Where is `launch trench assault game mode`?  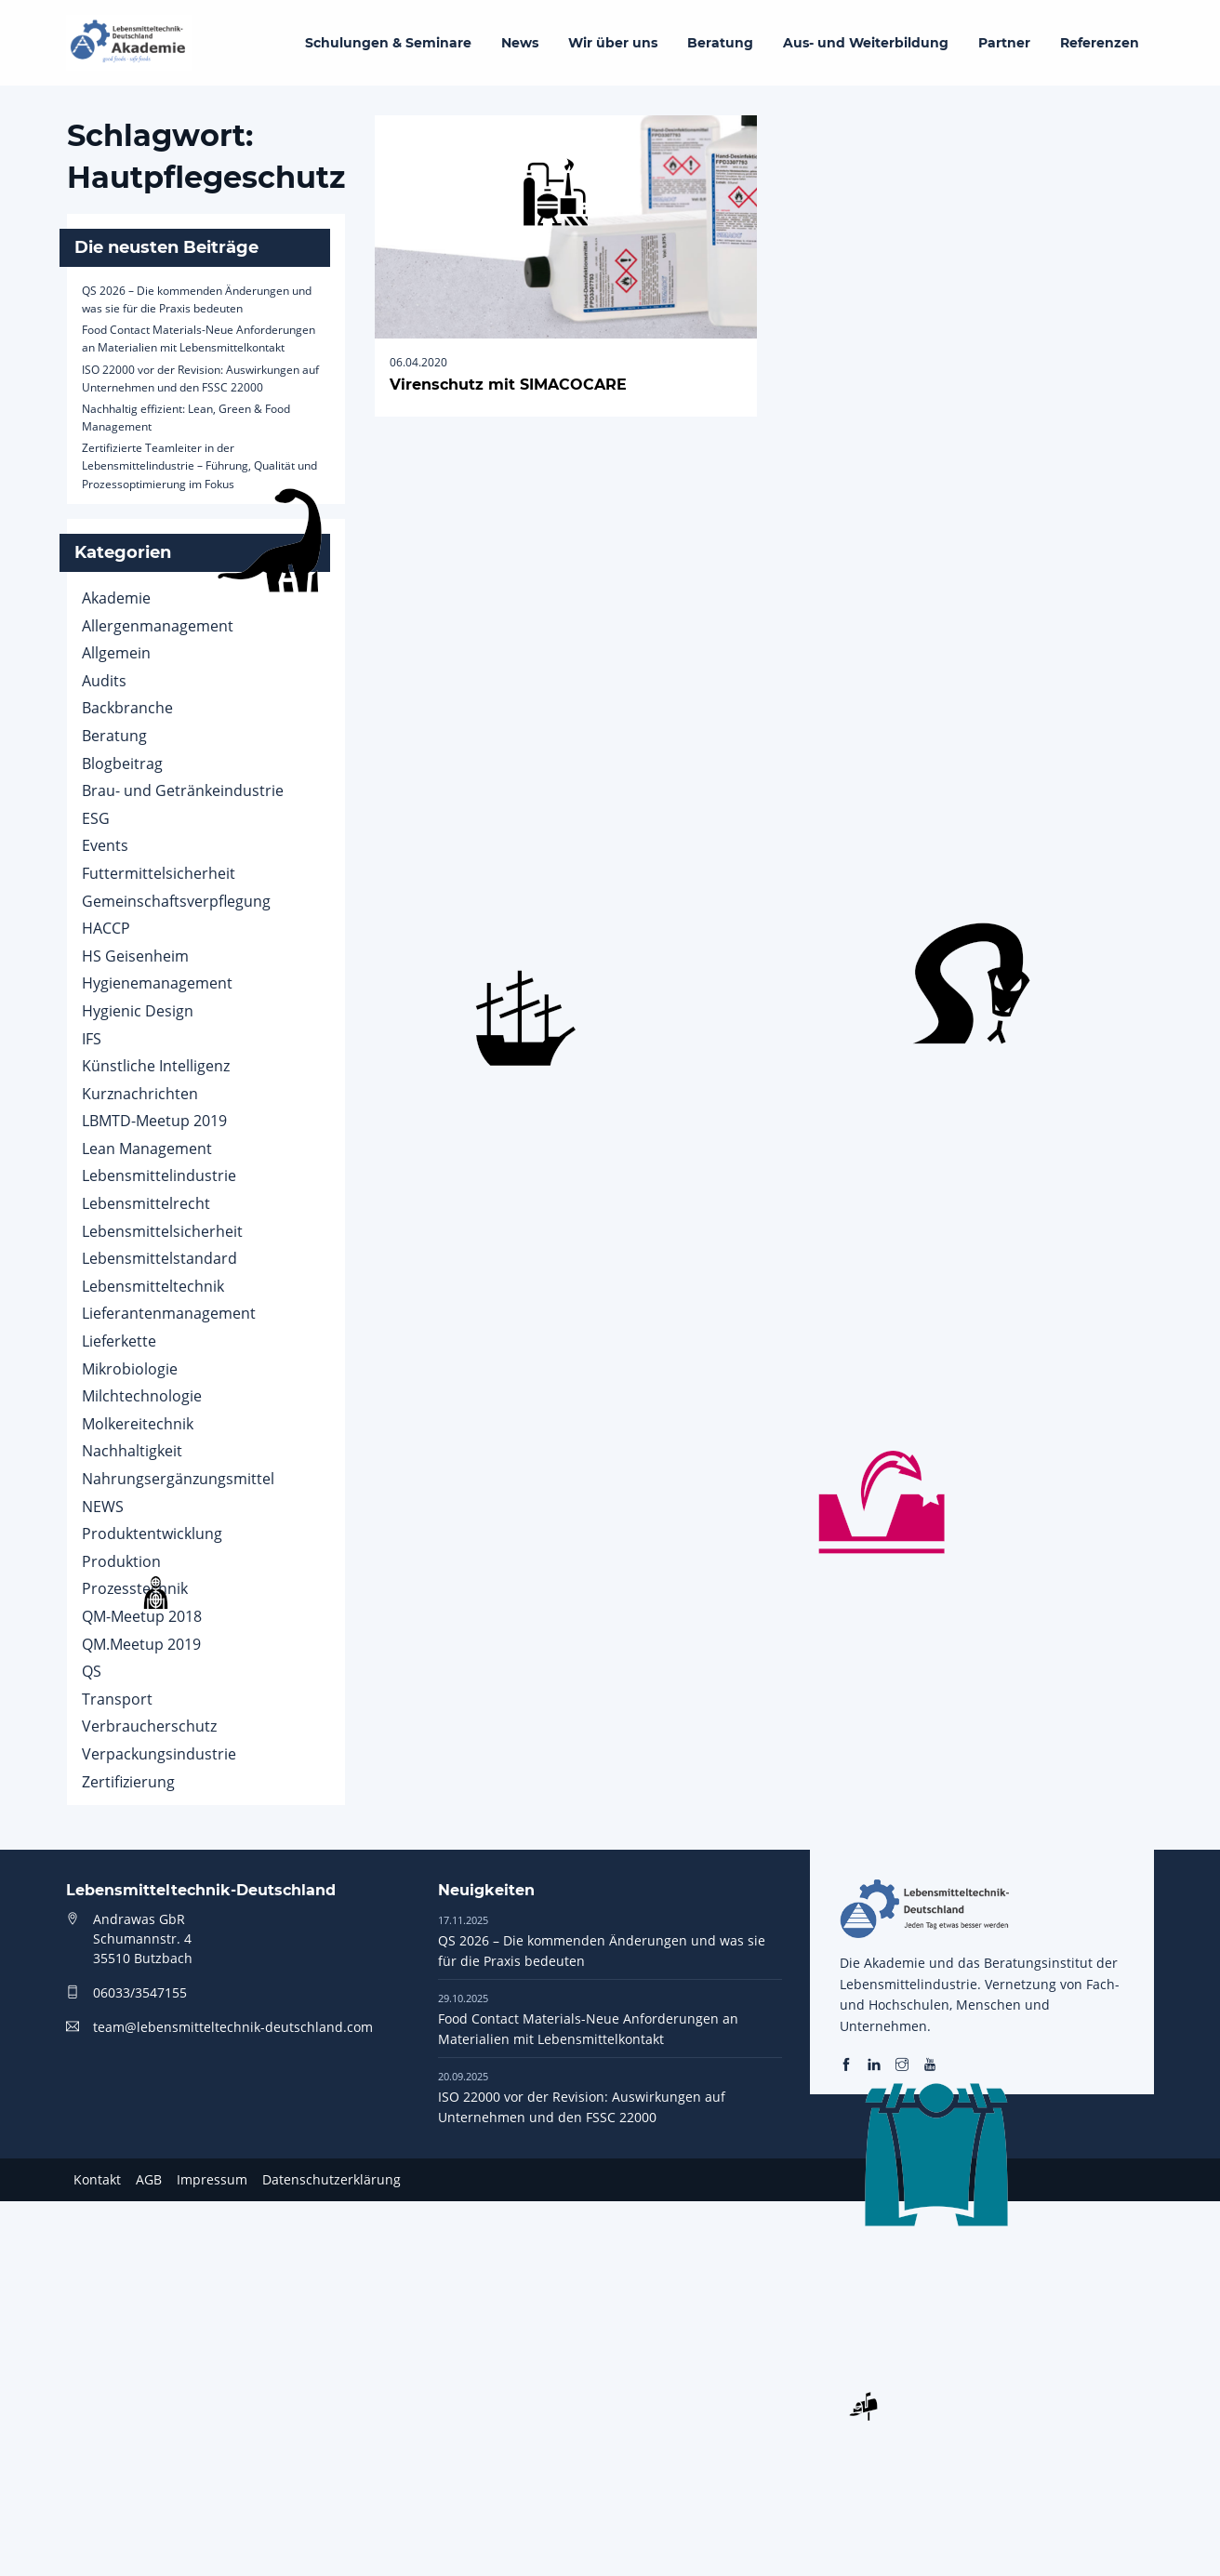 launch trench assault game mode is located at coordinates (881, 1492).